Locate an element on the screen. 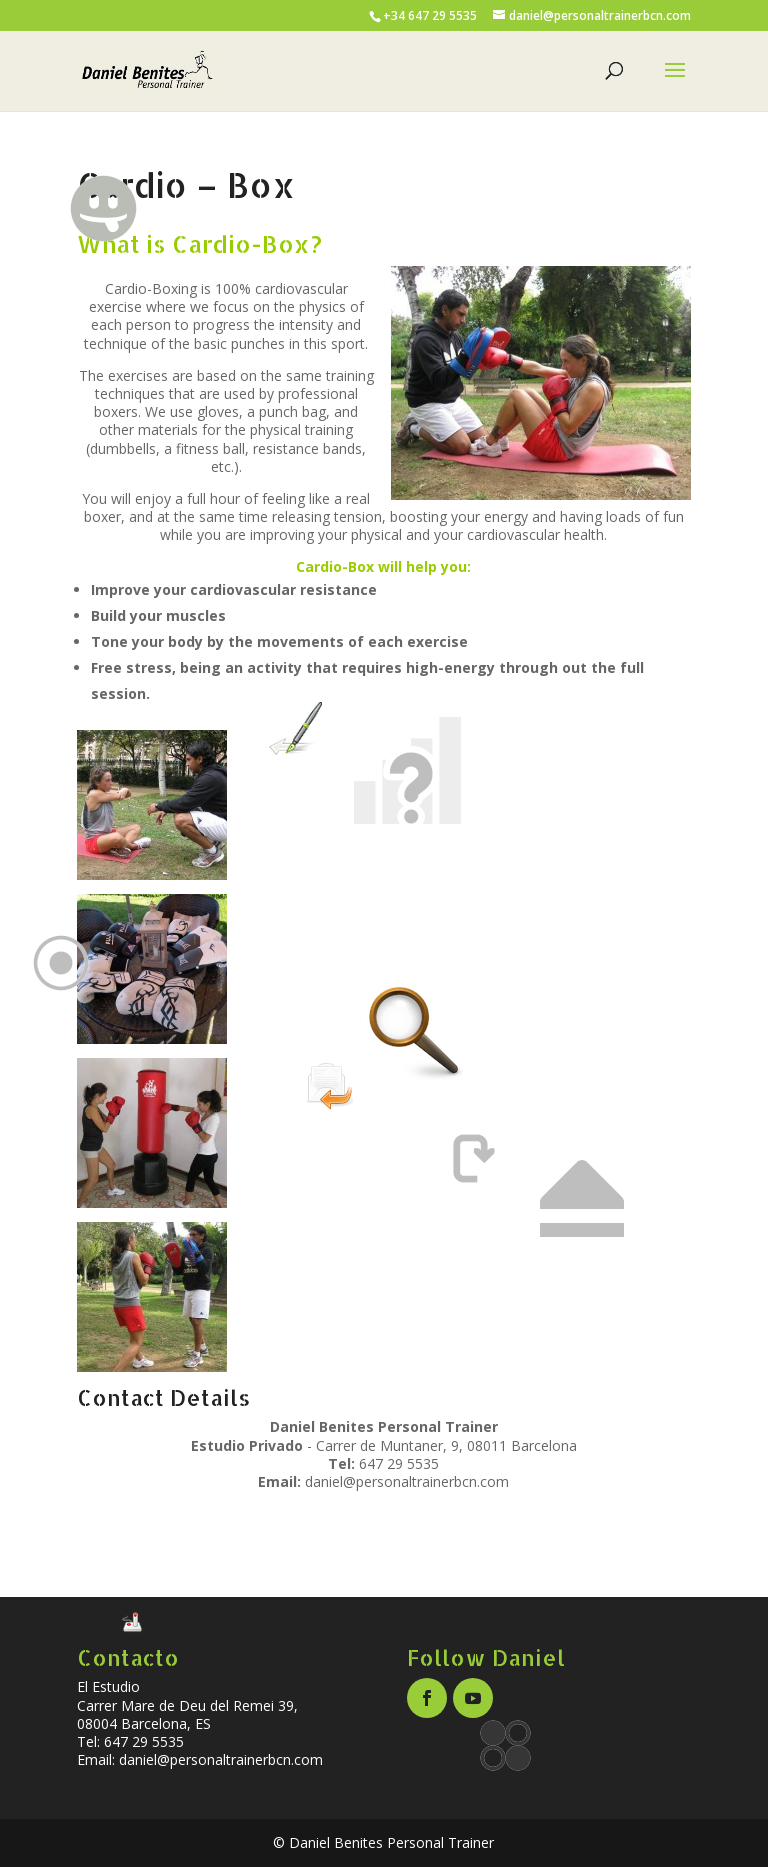 The height and width of the screenshot is (1867, 768). indicates a selected radio button option is located at coordinates (61, 963).